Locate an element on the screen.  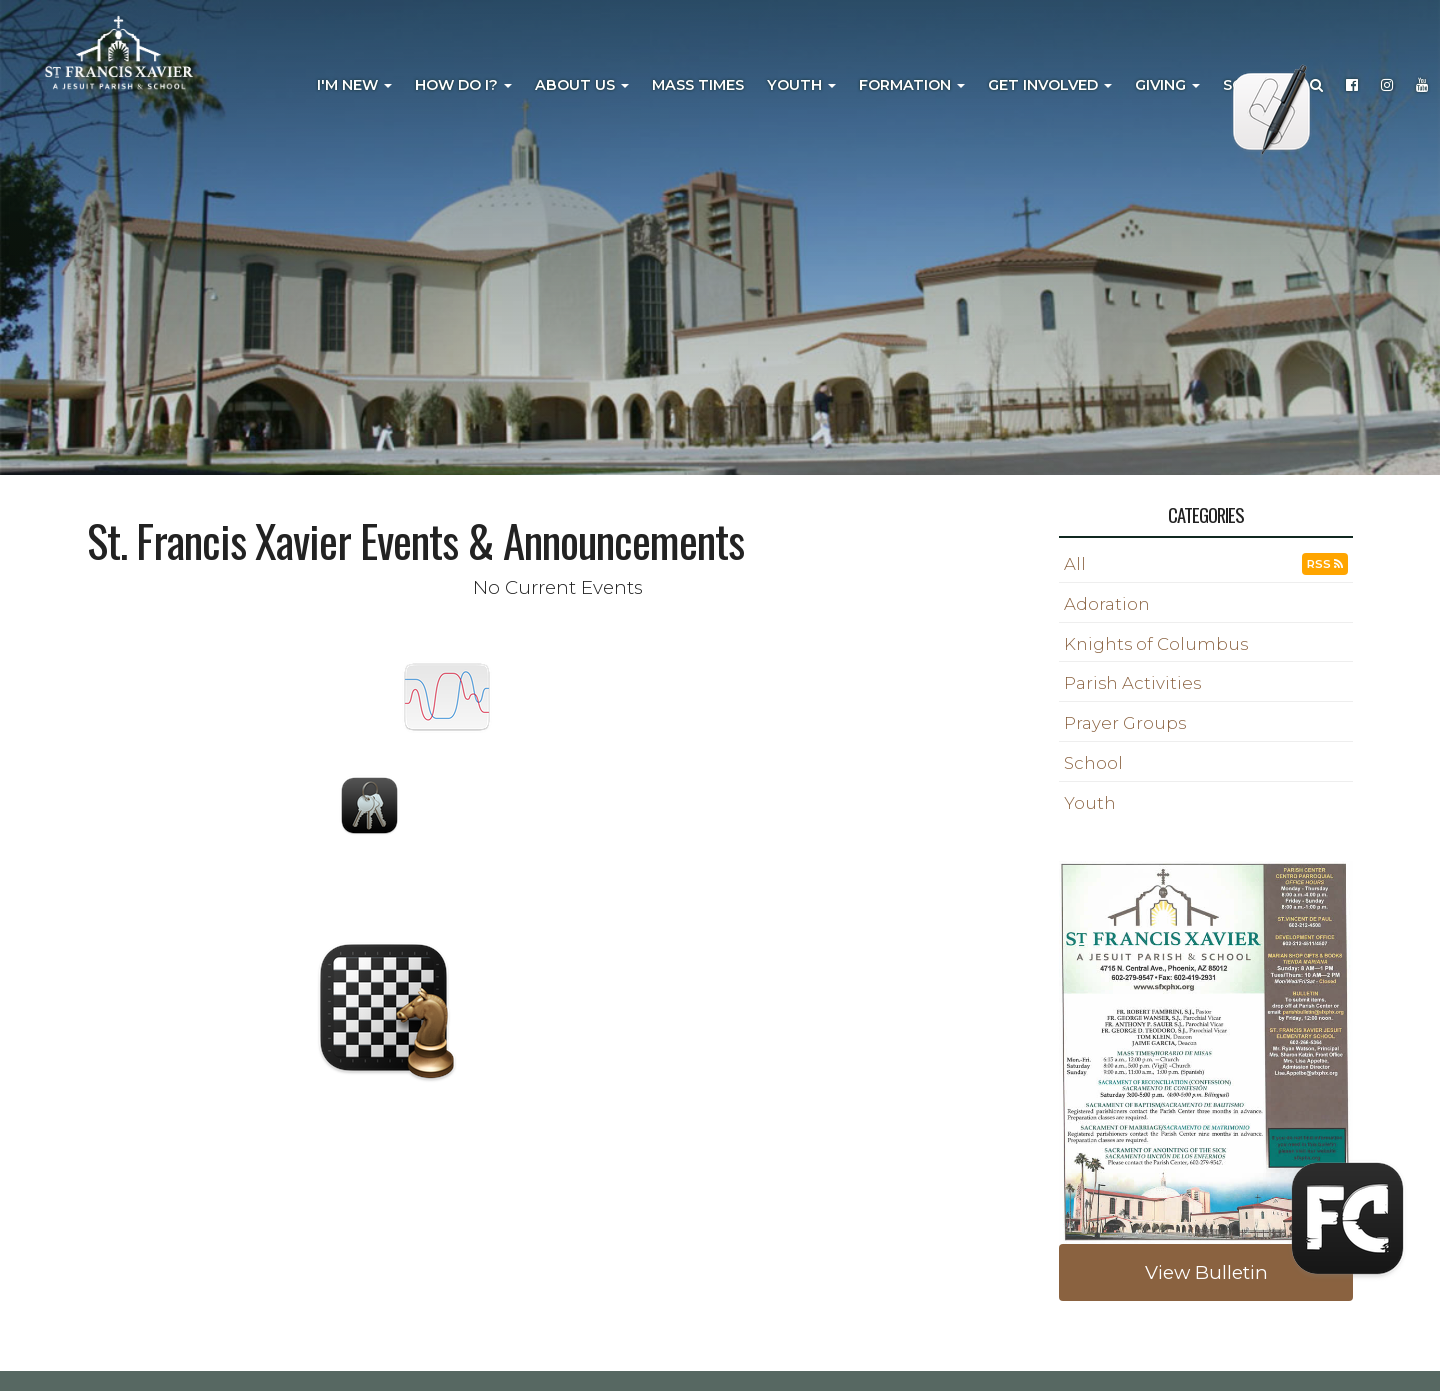
open the chess app is located at coordinates (383, 1007).